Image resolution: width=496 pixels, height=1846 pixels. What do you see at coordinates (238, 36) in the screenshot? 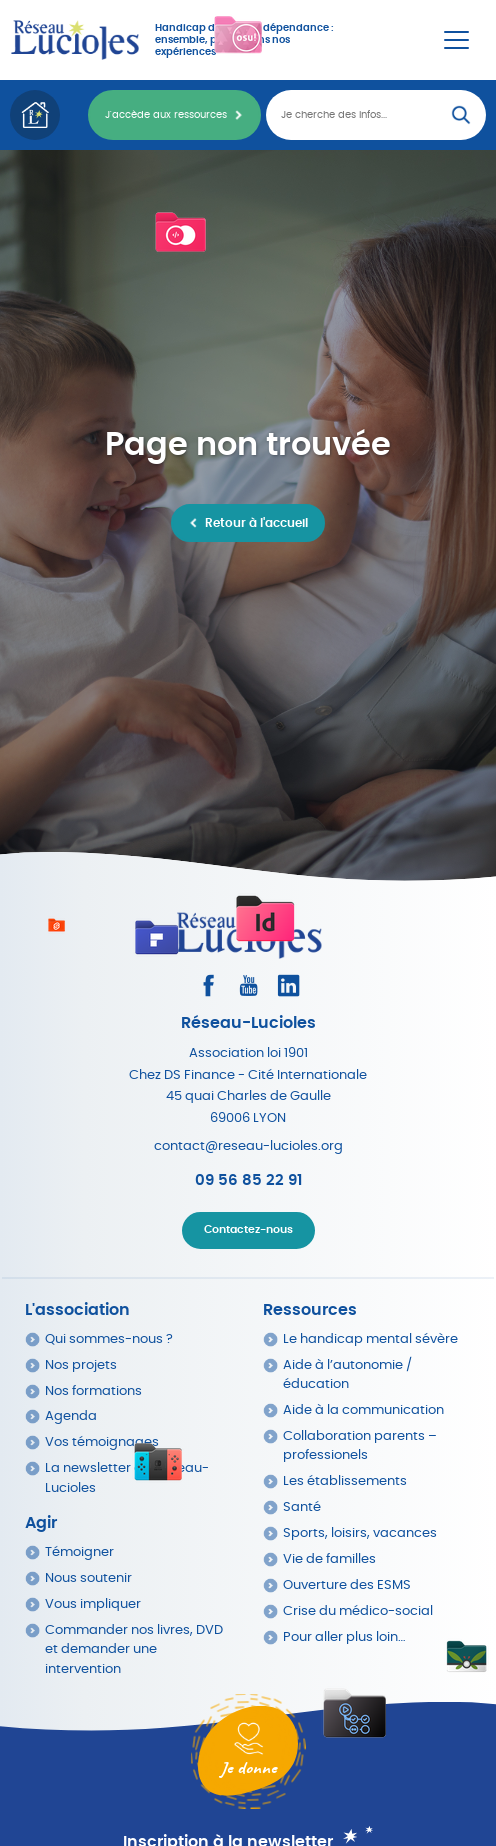
I see `open your osu! game files folder` at bounding box center [238, 36].